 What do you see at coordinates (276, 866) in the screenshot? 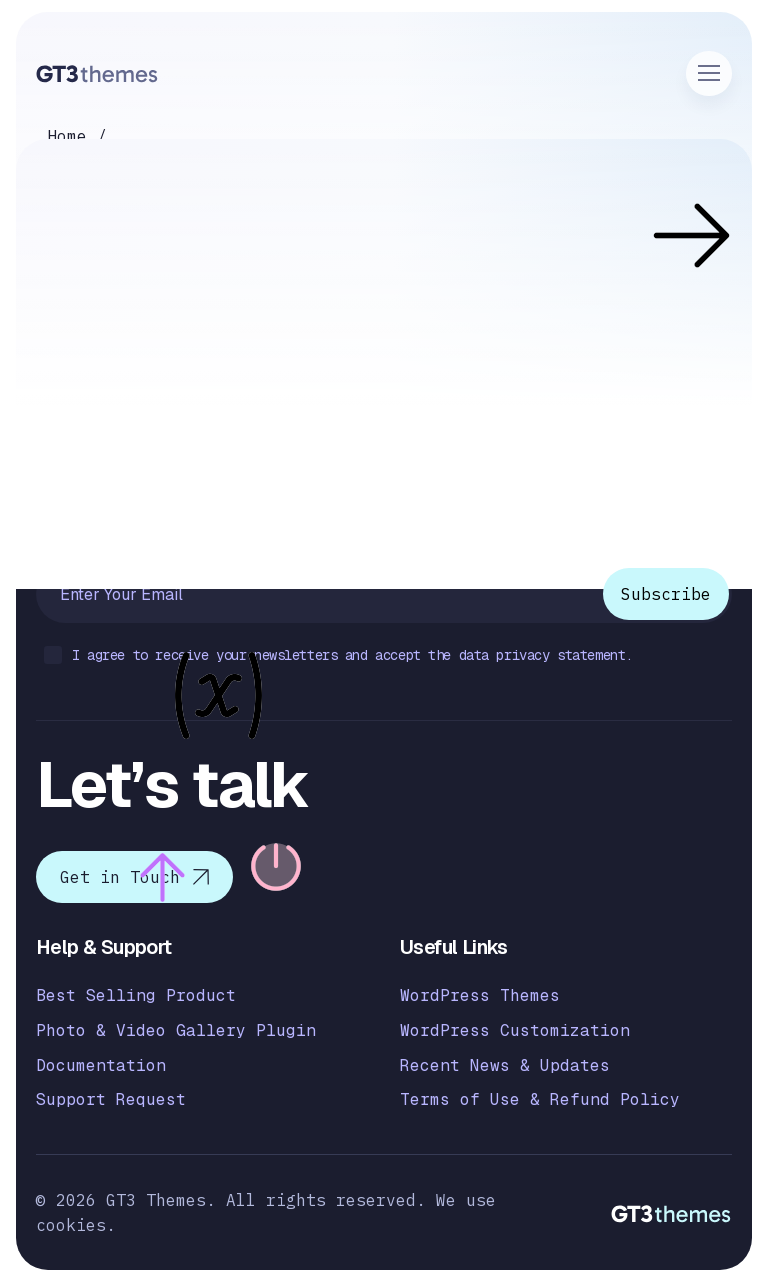
I see `turn device on or off` at bounding box center [276, 866].